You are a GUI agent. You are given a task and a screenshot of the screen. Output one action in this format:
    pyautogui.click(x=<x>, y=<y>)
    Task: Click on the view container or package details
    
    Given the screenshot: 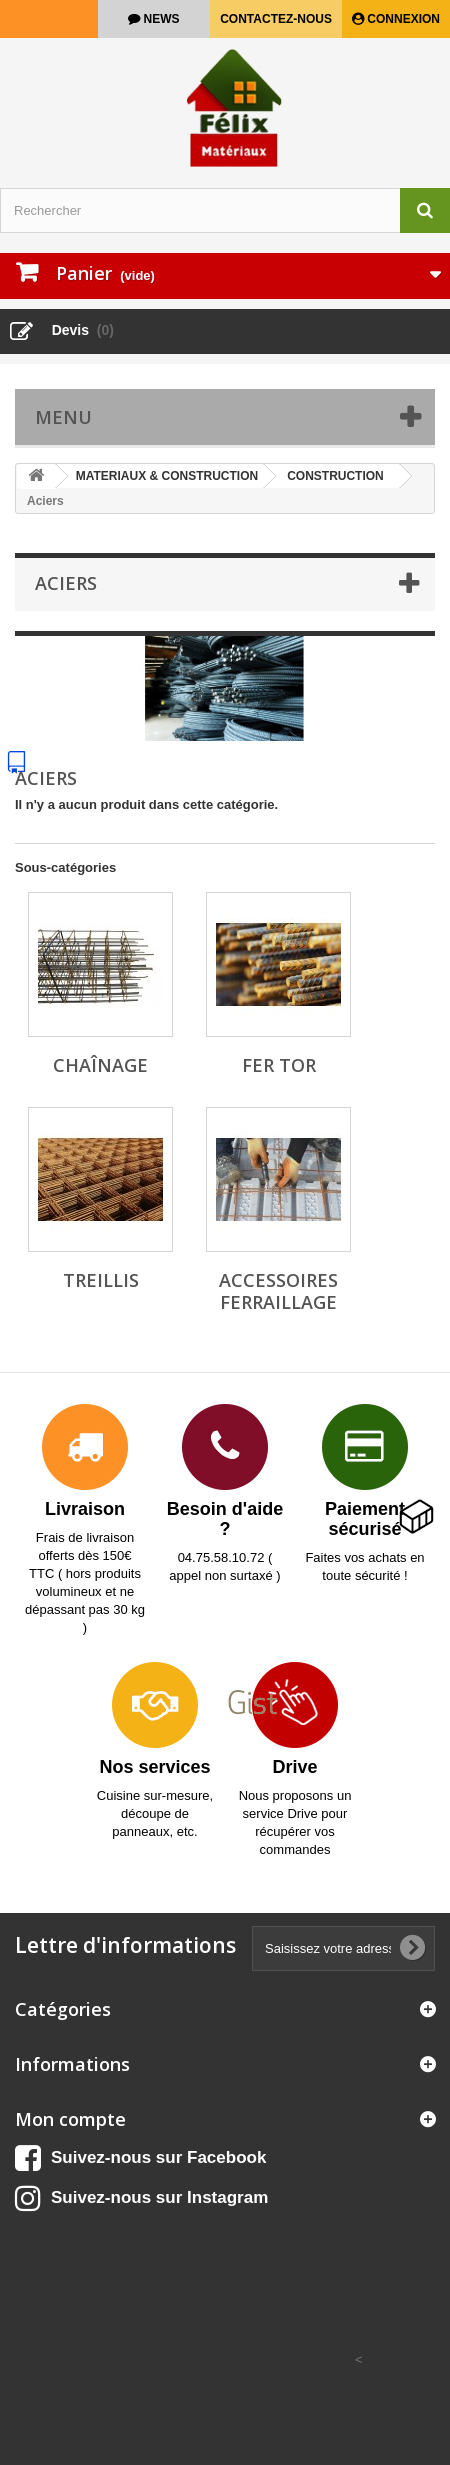 What is the action you would take?
    pyautogui.click(x=416, y=1516)
    